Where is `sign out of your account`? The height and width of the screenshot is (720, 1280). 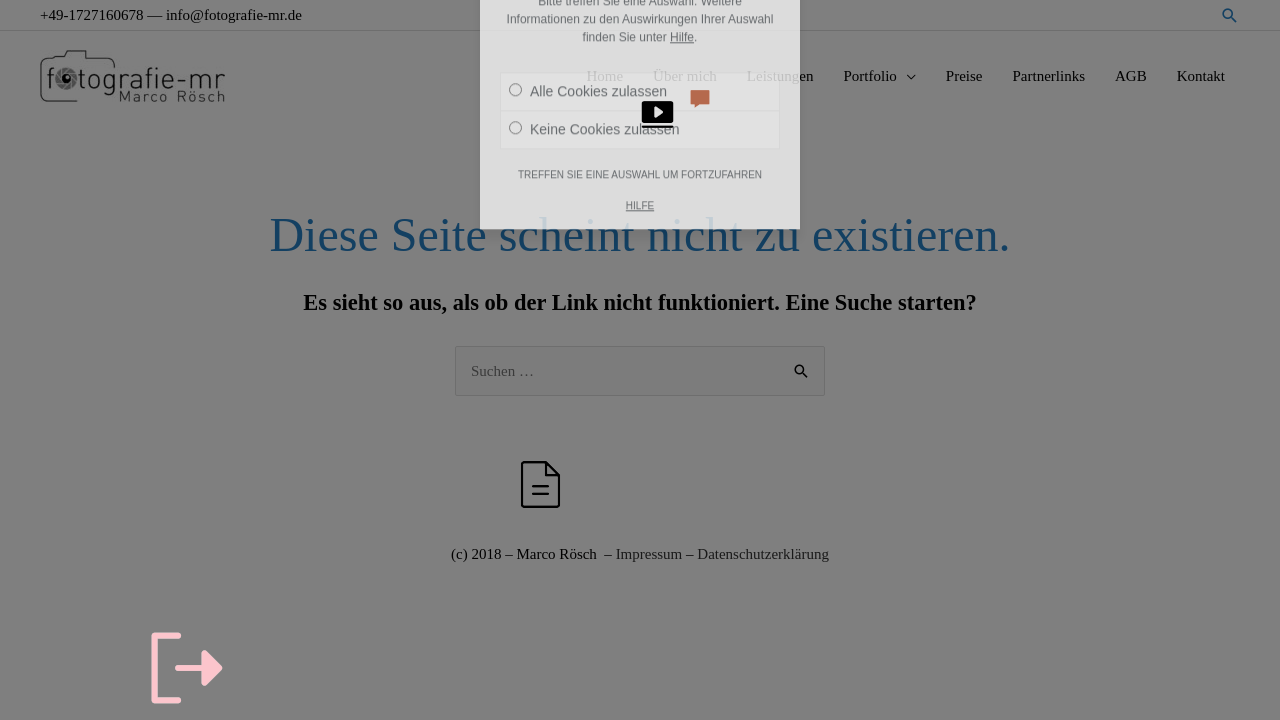
sign out of your account is located at coordinates (184, 668).